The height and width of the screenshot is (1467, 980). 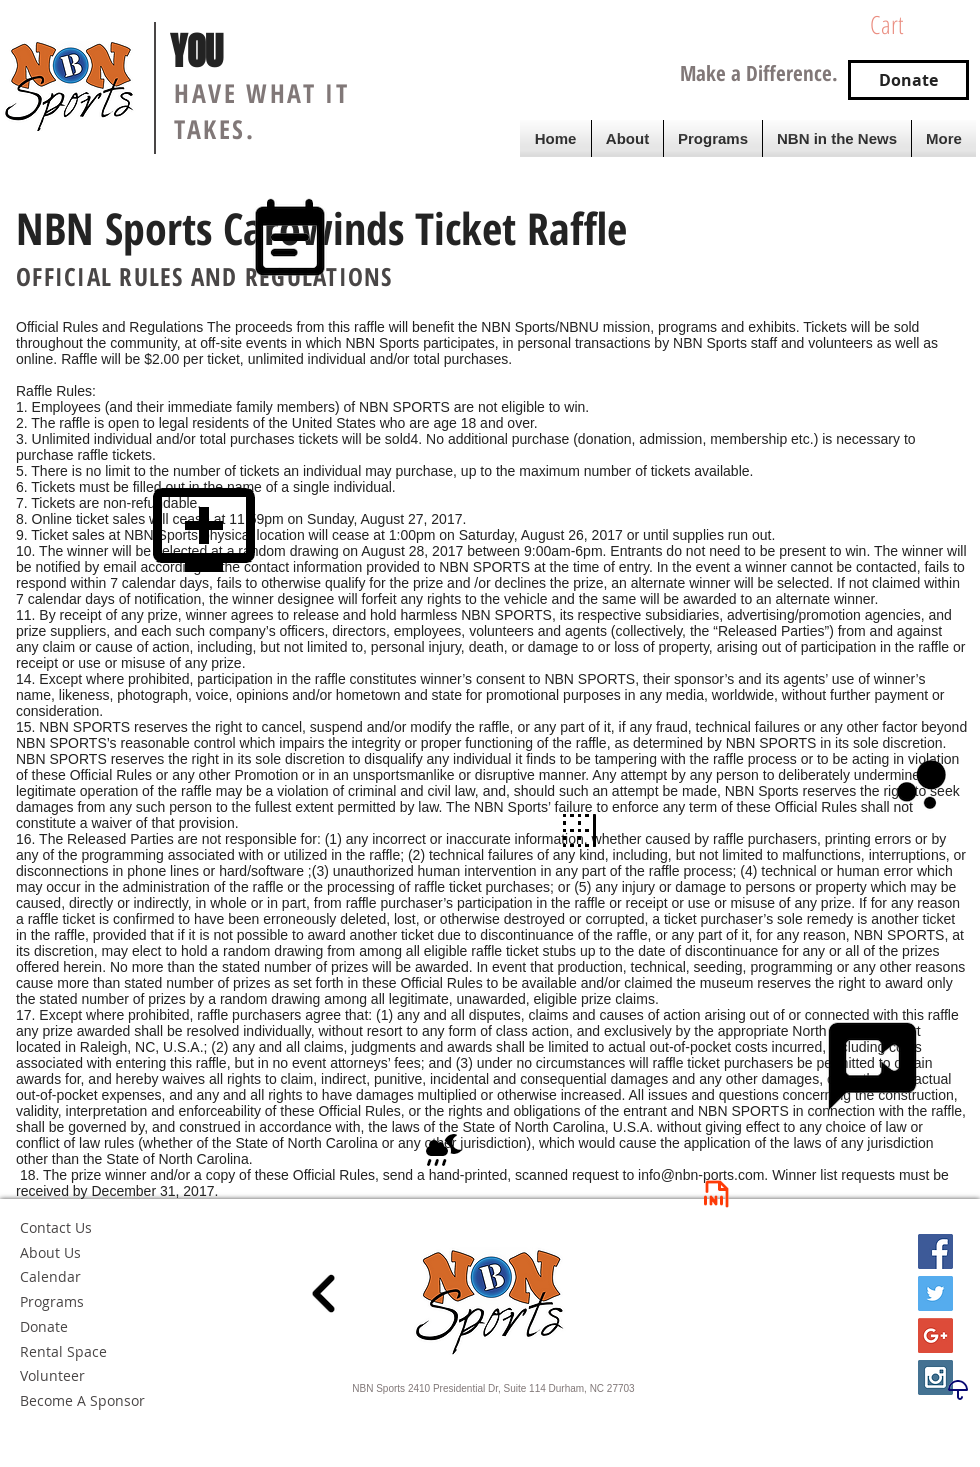 I want to click on add current video to watch queue, so click(x=204, y=530).